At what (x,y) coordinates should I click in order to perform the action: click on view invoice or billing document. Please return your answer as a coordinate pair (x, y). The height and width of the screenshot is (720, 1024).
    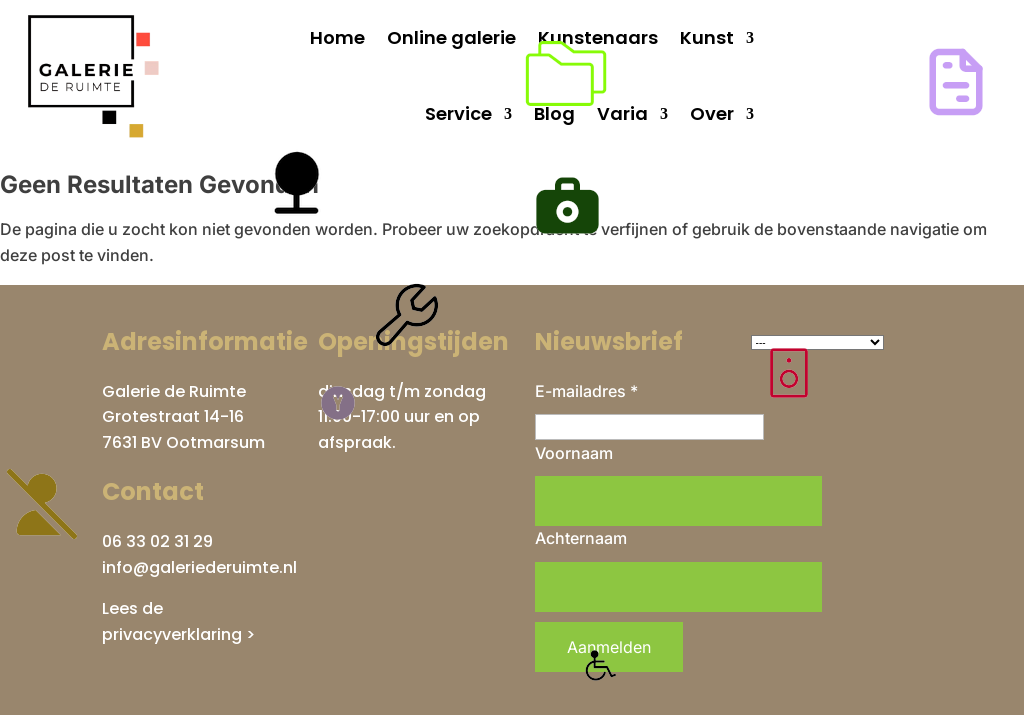
    Looking at the image, I should click on (956, 82).